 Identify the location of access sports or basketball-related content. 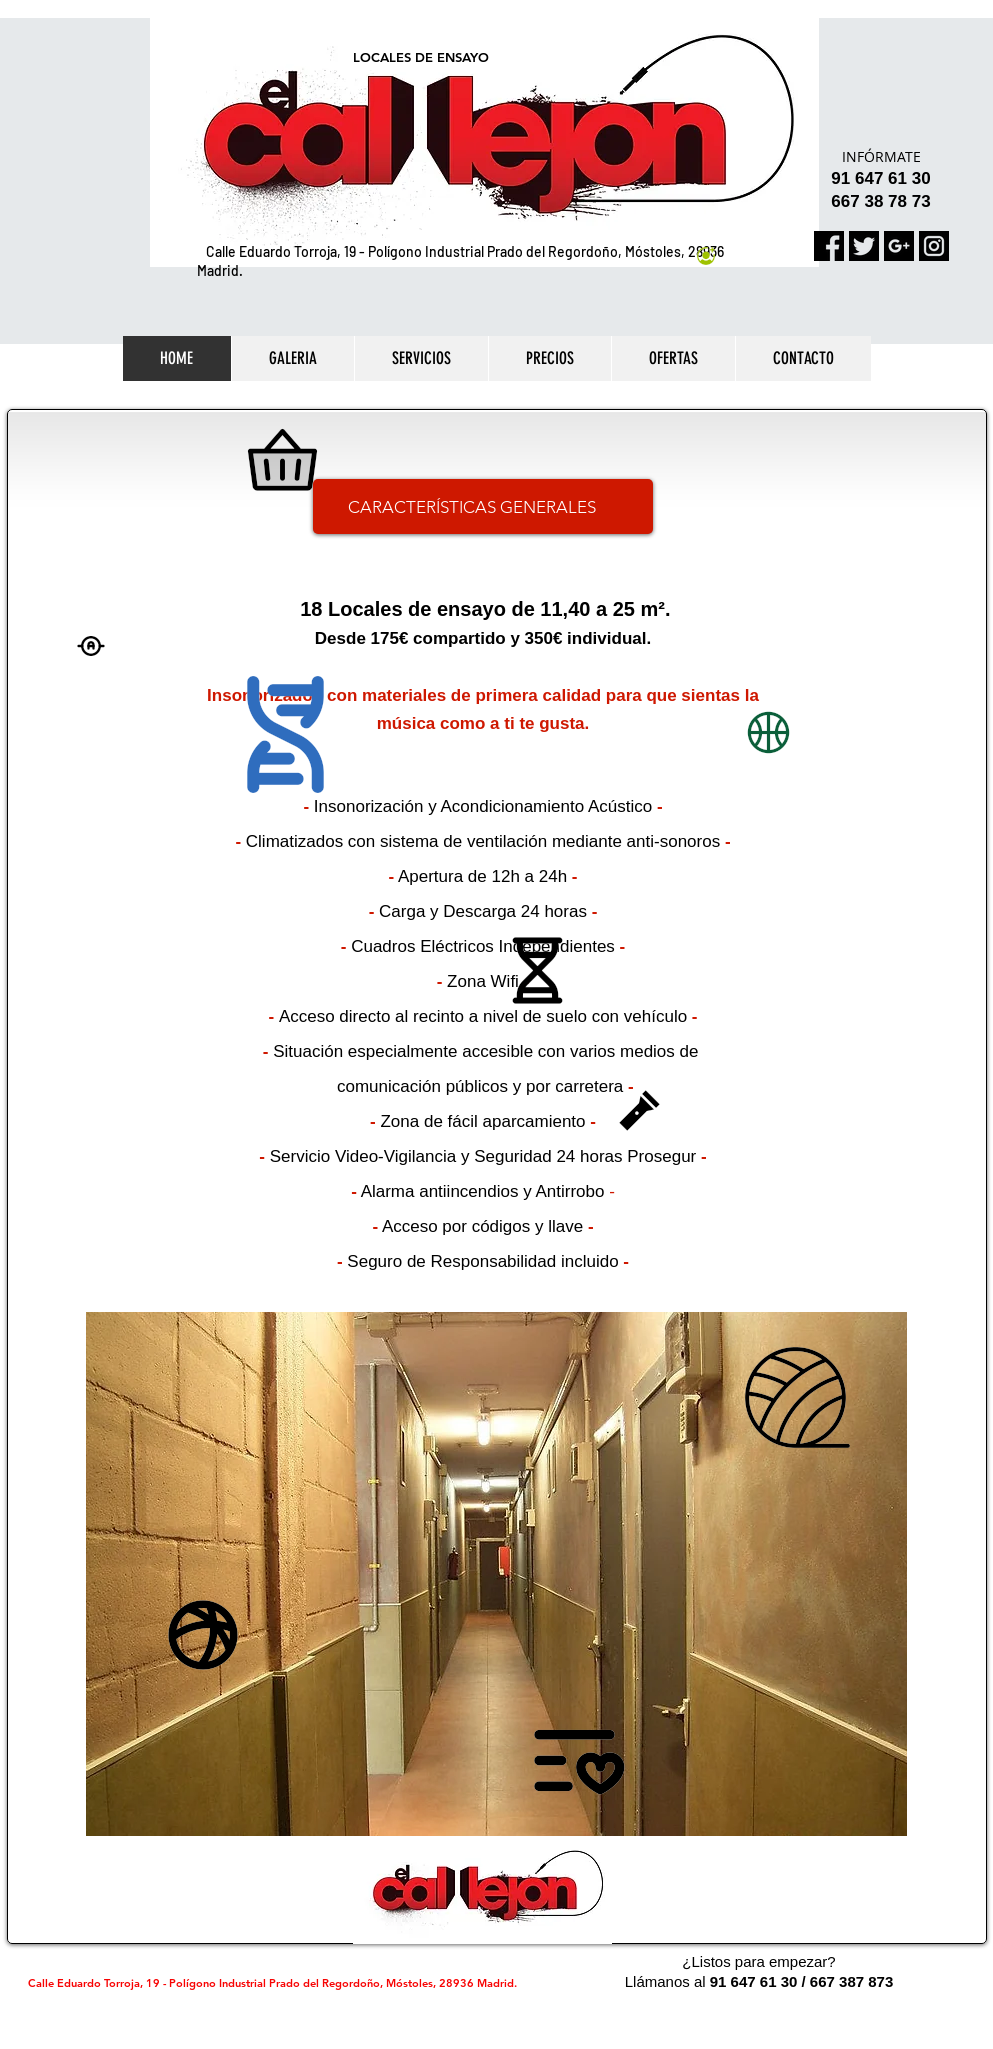
(768, 732).